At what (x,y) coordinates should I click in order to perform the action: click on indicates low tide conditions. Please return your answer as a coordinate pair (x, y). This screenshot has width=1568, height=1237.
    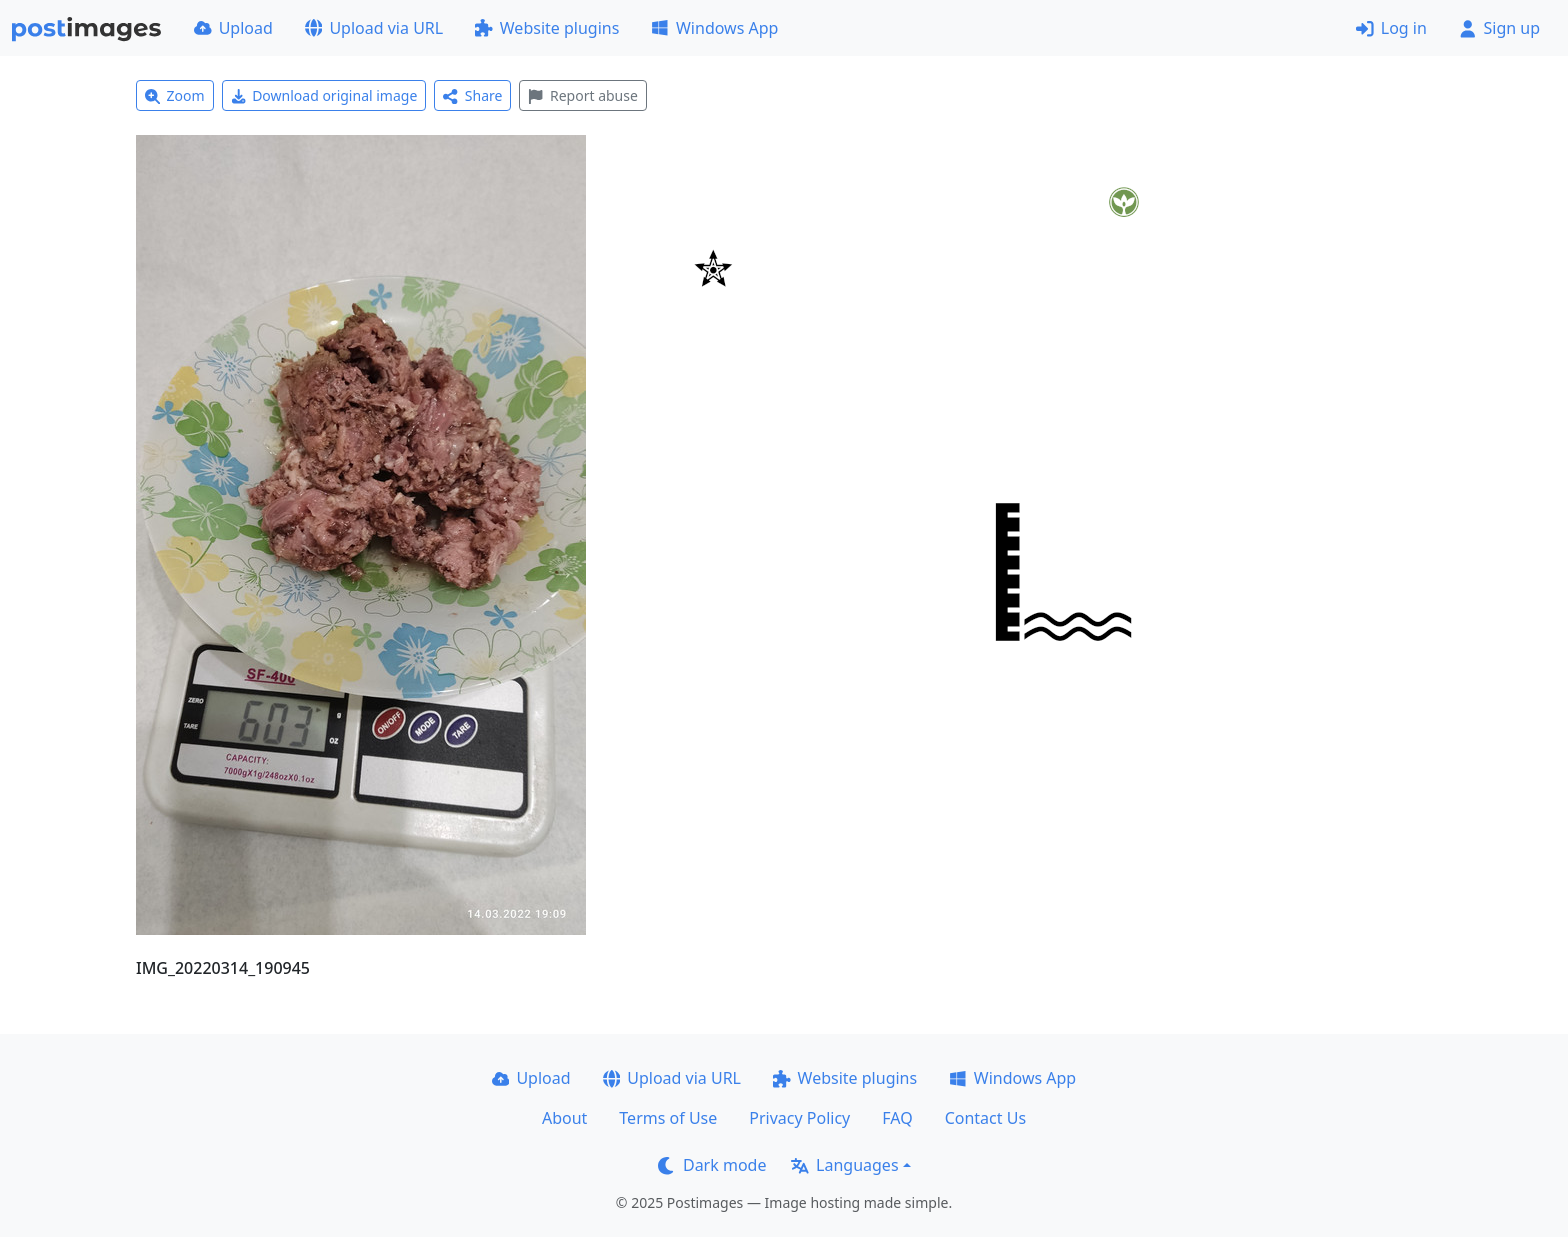
    Looking at the image, I should click on (1060, 572).